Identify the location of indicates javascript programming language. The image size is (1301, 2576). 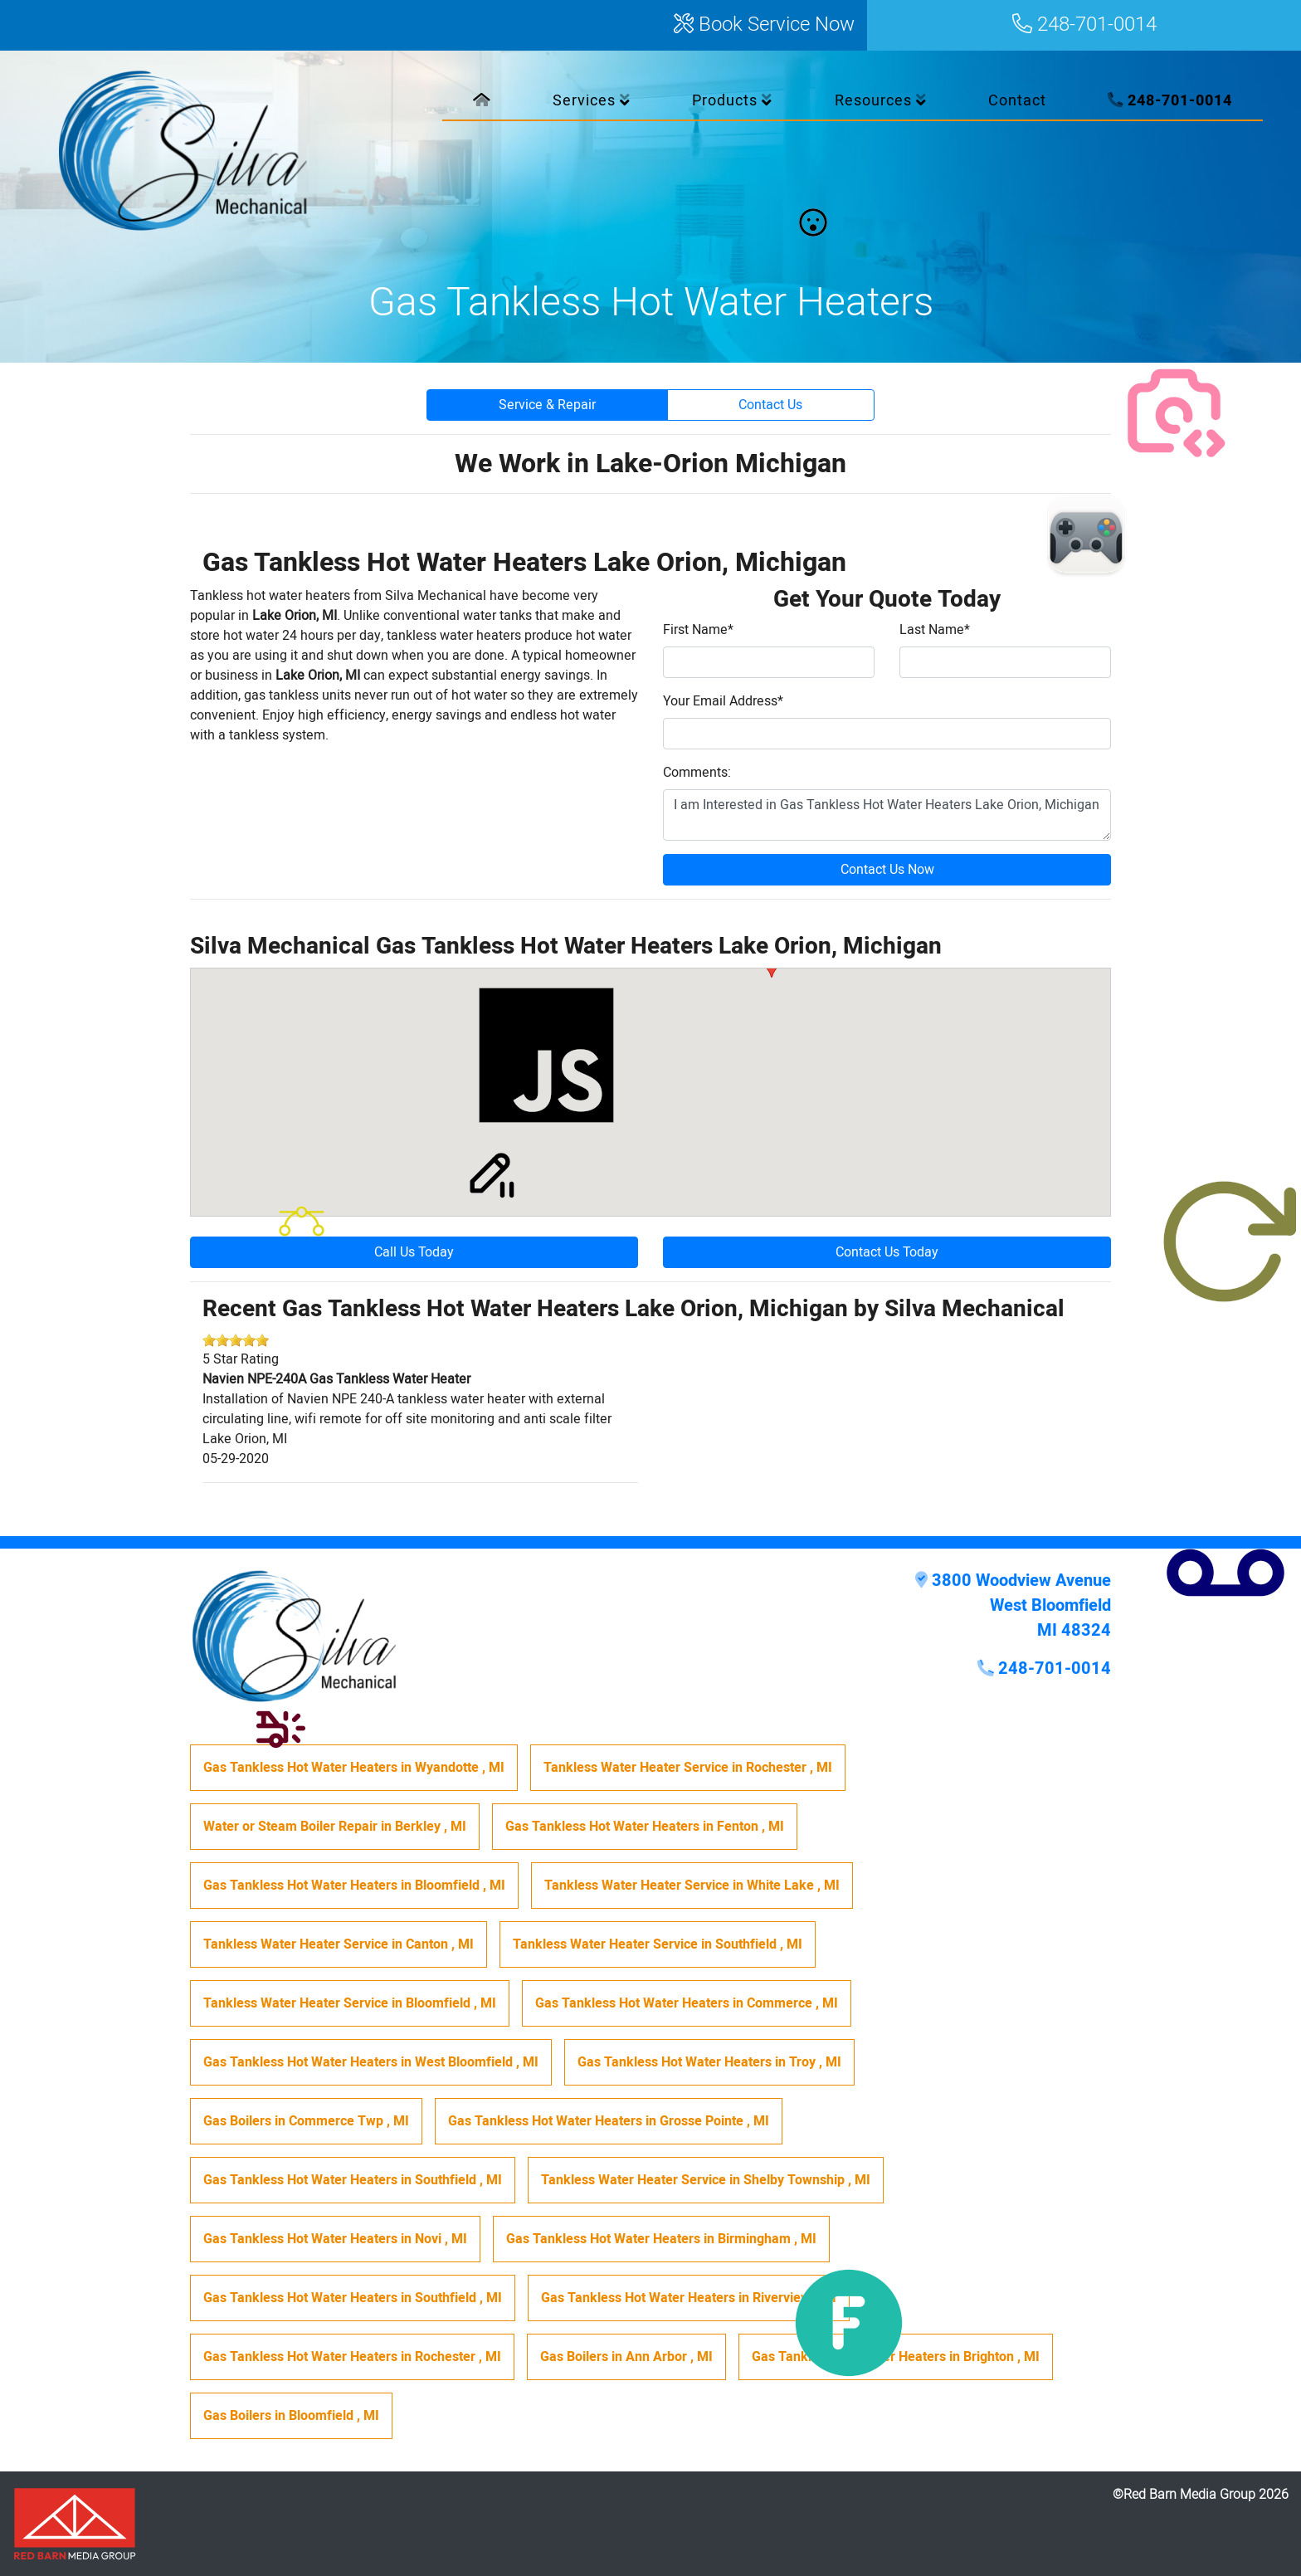
(546, 1055).